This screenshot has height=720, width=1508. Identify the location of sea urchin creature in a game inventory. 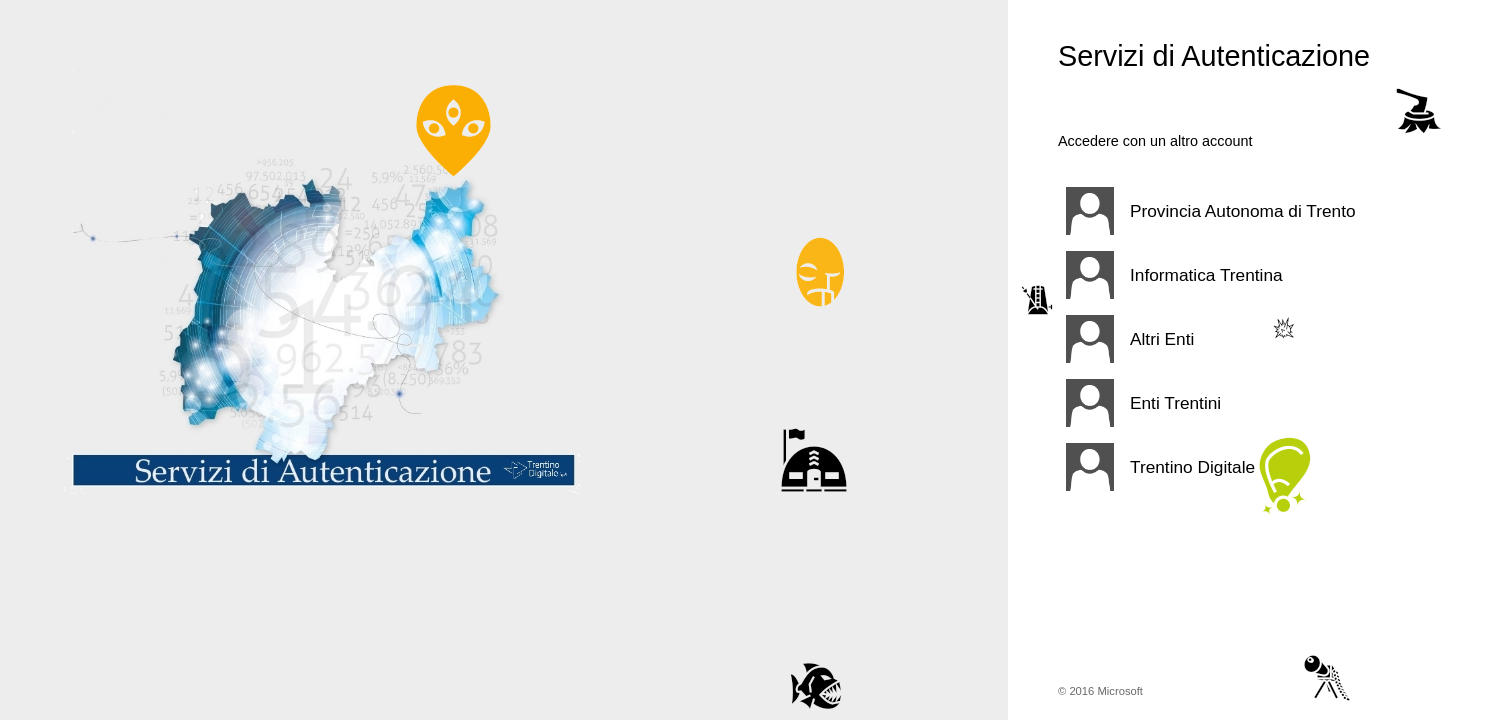
(1284, 328).